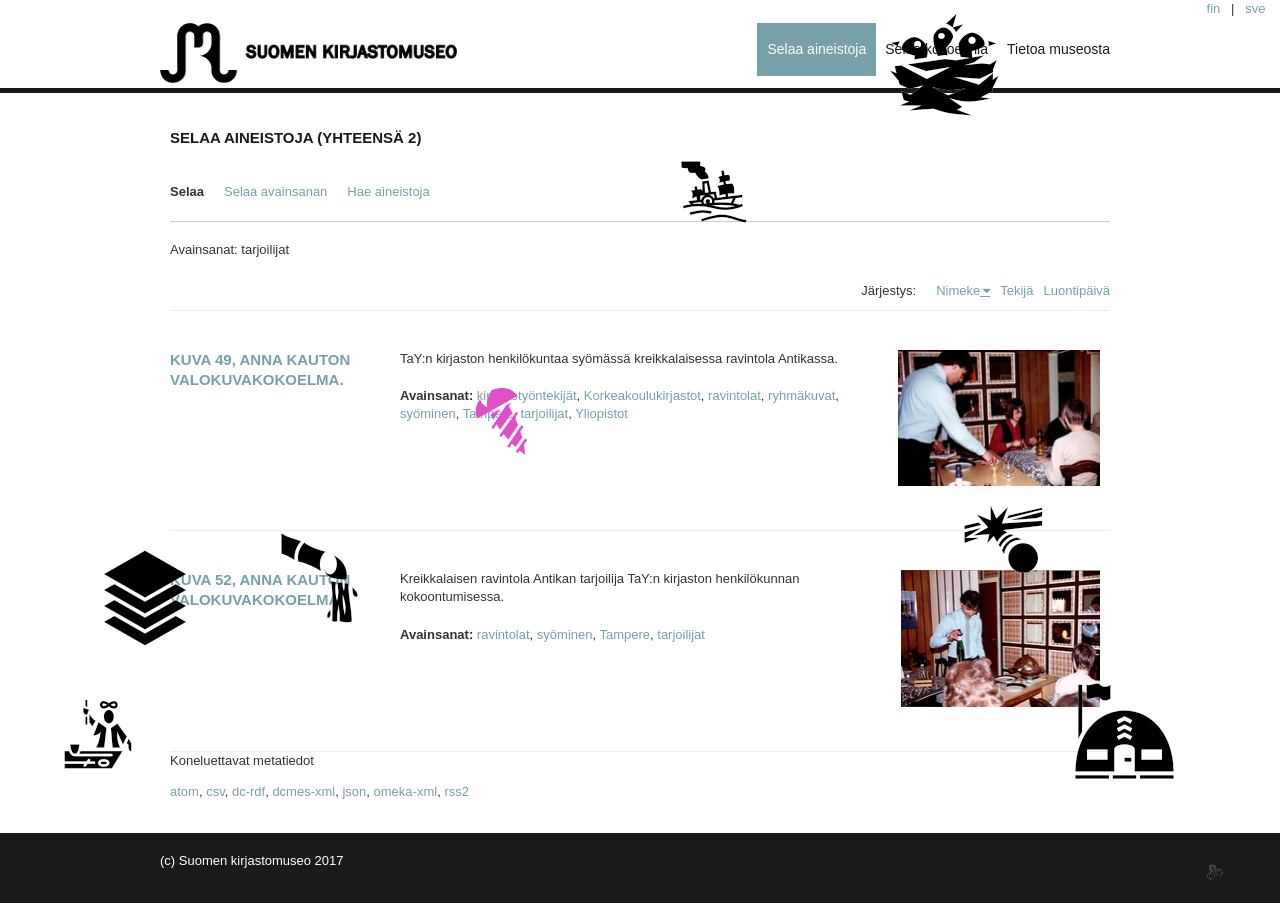 The width and height of the screenshot is (1280, 903). Describe the element at coordinates (98, 734) in the screenshot. I see `view the magician tarot card` at that location.